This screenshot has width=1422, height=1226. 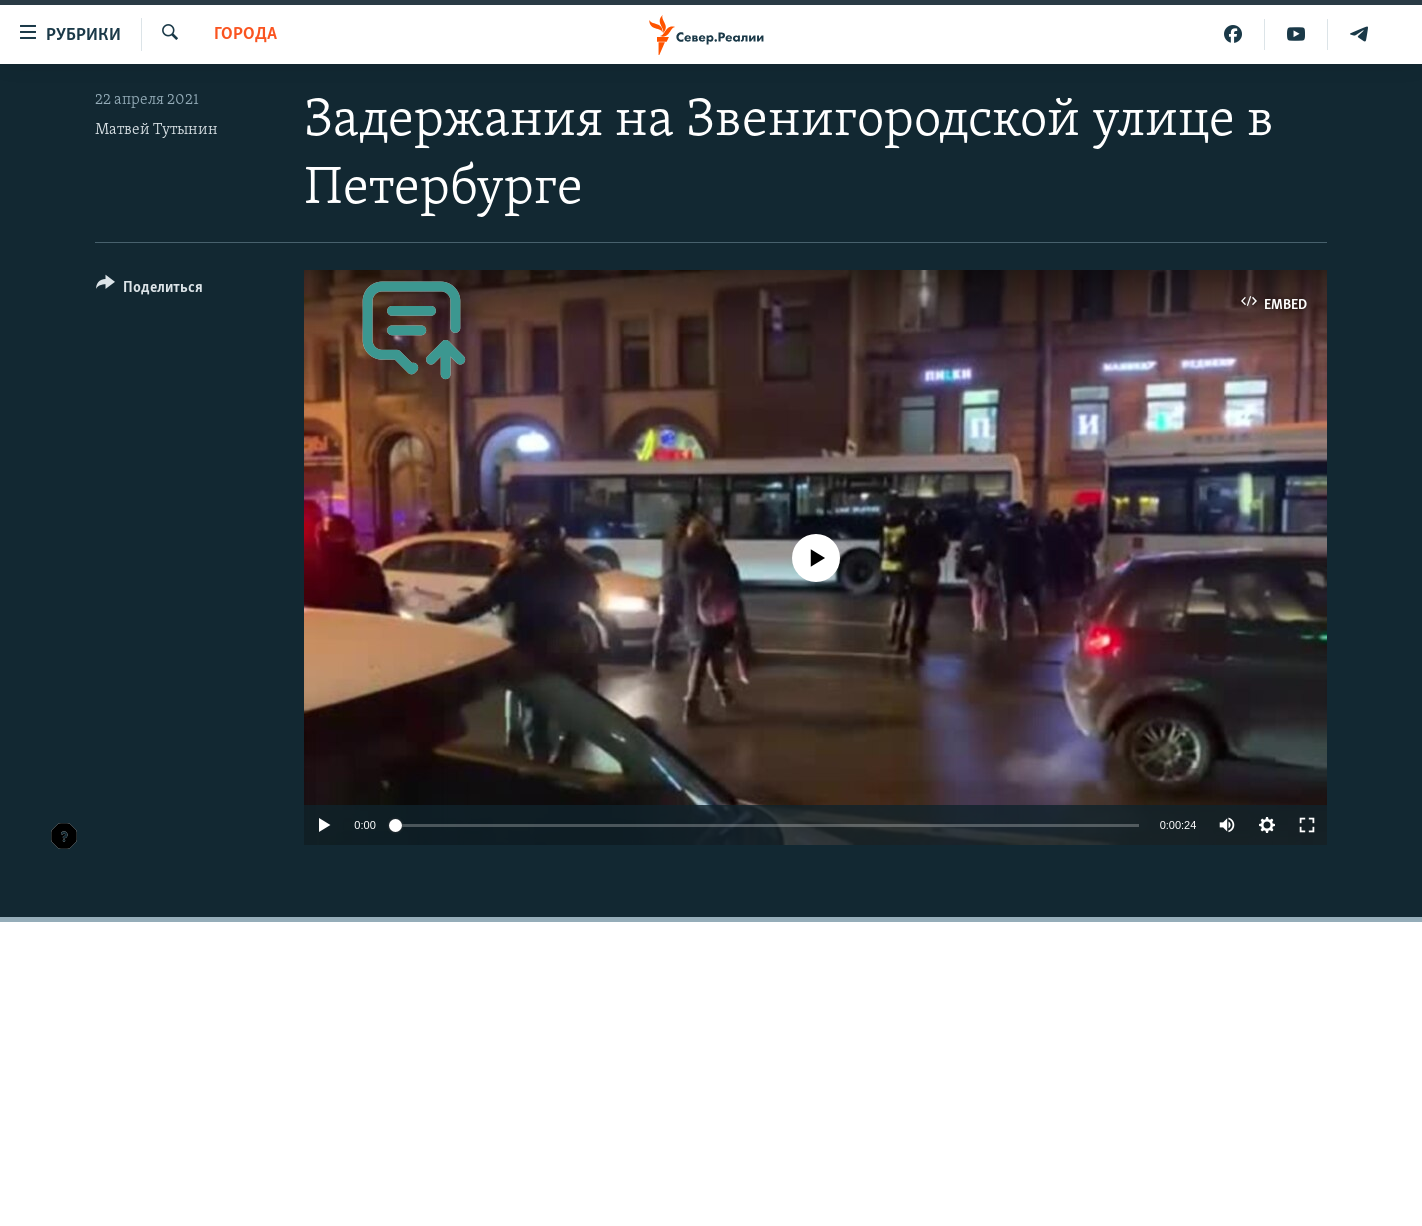 I want to click on send or upload a message, so click(x=411, y=325).